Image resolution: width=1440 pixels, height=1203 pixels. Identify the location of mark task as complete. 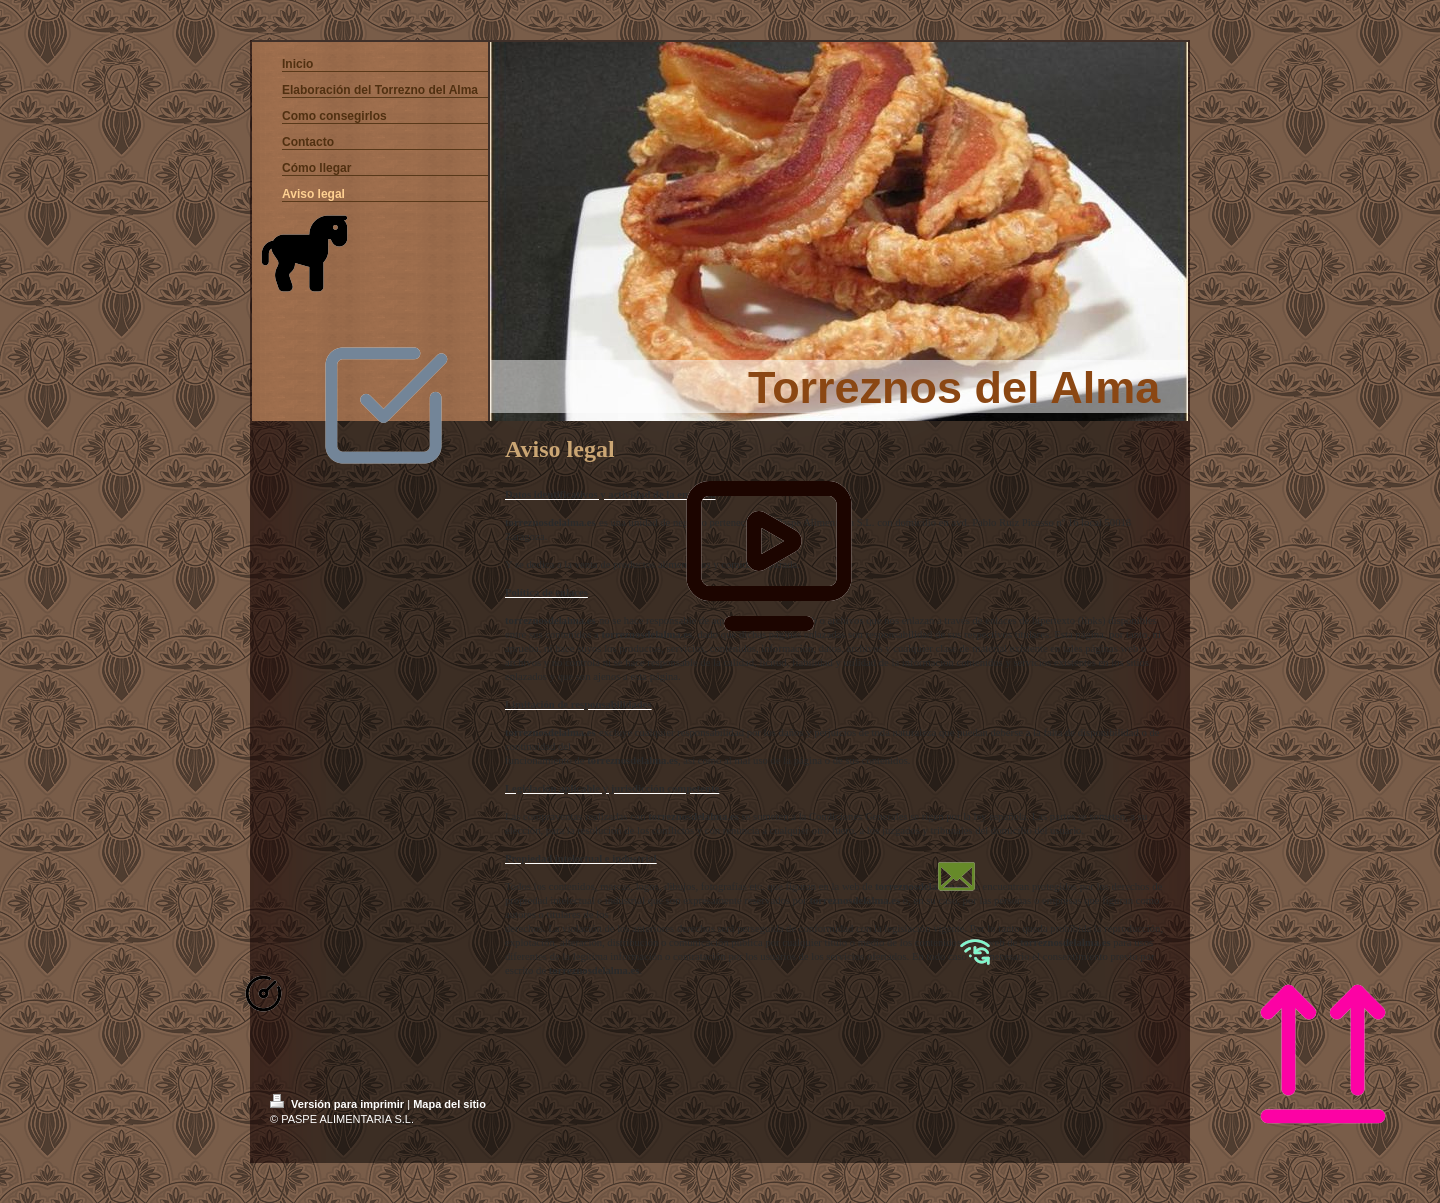
(383, 405).